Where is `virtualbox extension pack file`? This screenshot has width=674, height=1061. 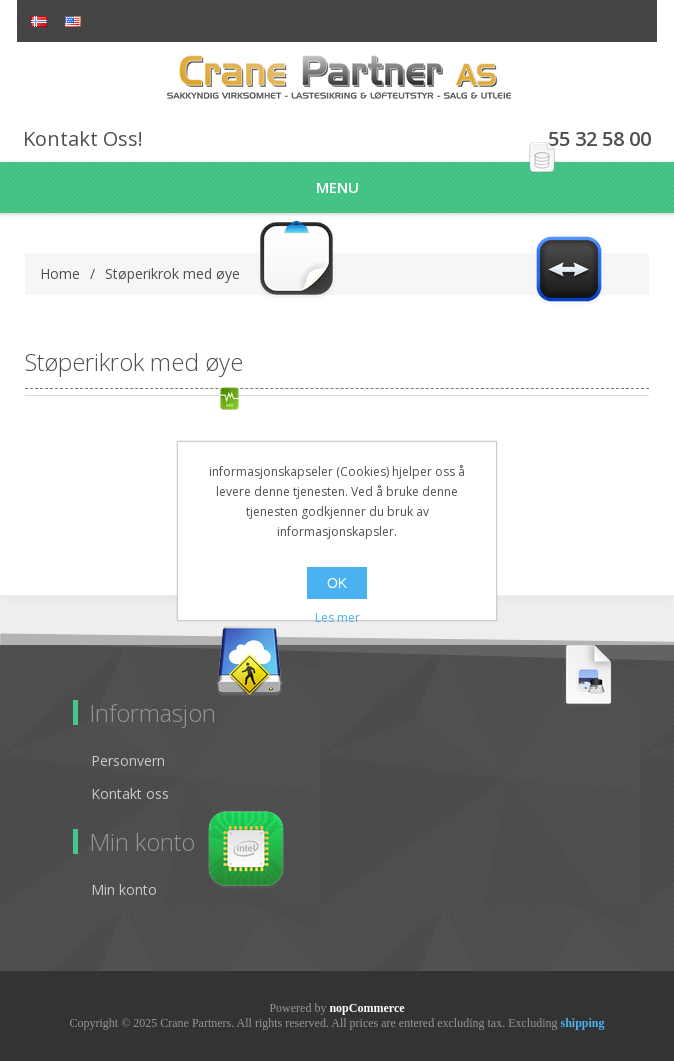 virtualbox extension pack file is located at coordinates (229, 398).